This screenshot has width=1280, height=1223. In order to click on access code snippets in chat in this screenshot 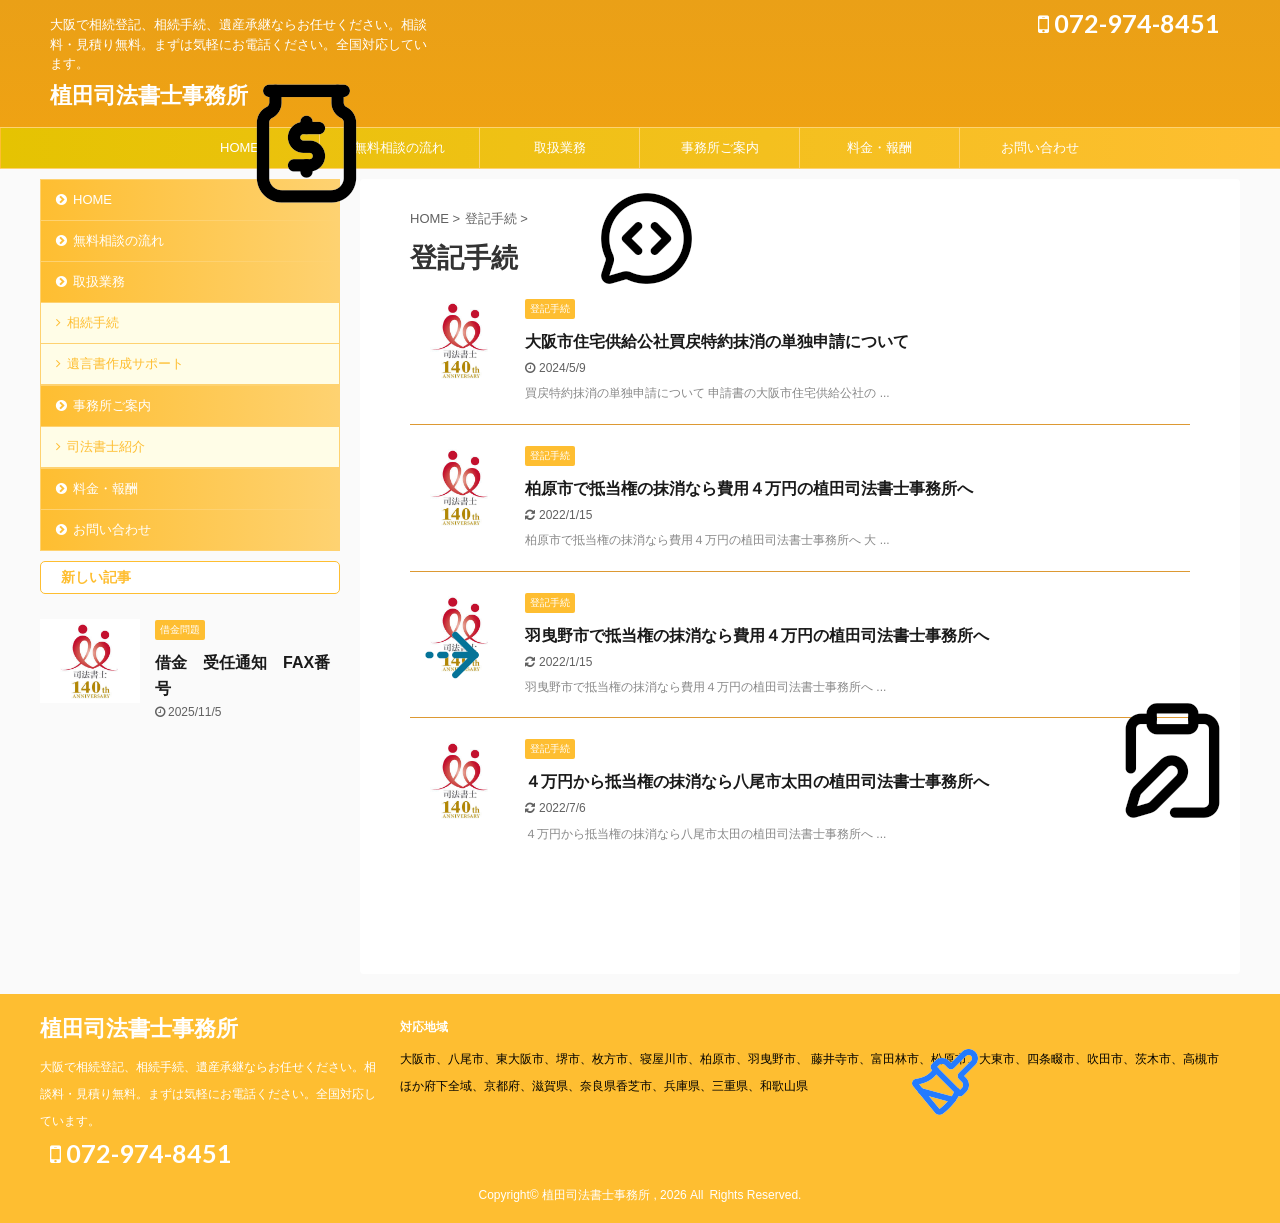, I will do `click(646, 238)`.